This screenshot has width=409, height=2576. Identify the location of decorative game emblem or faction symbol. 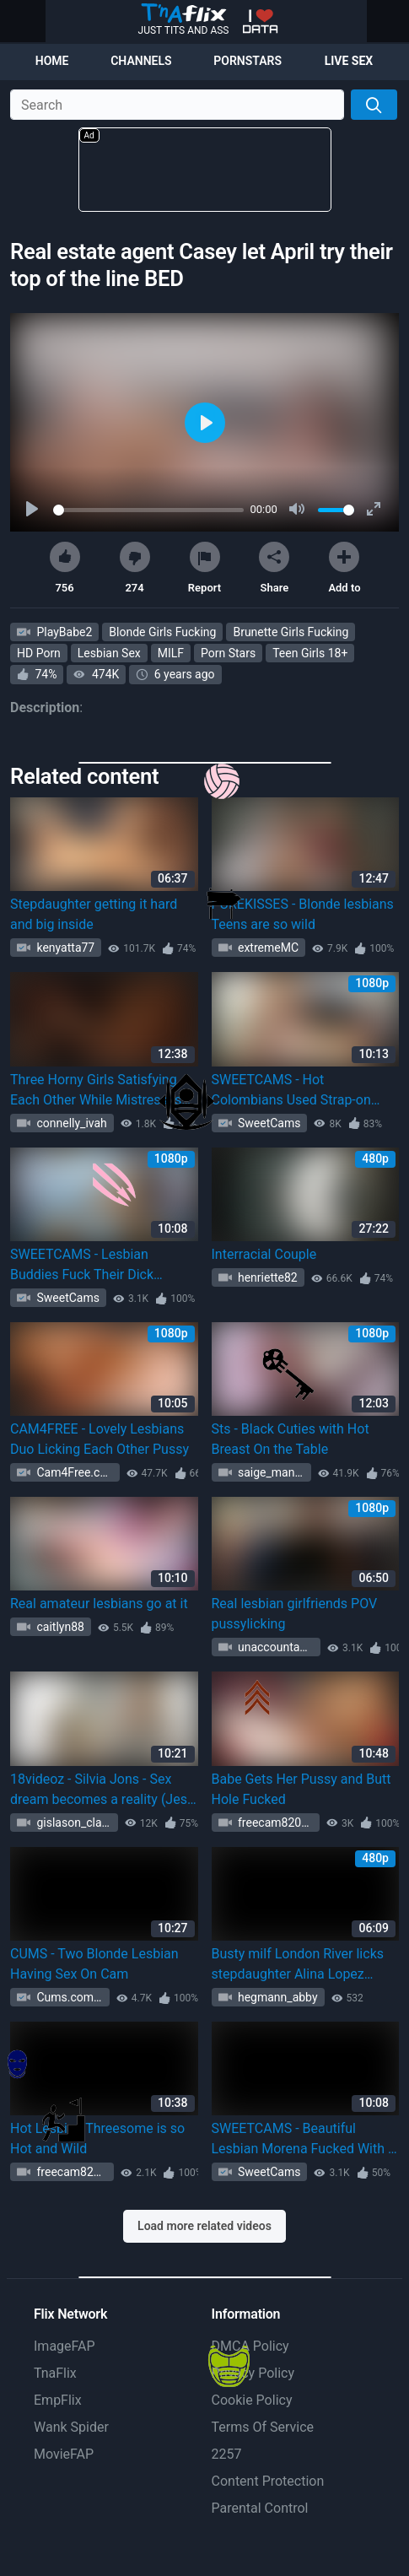
(186, 1102).